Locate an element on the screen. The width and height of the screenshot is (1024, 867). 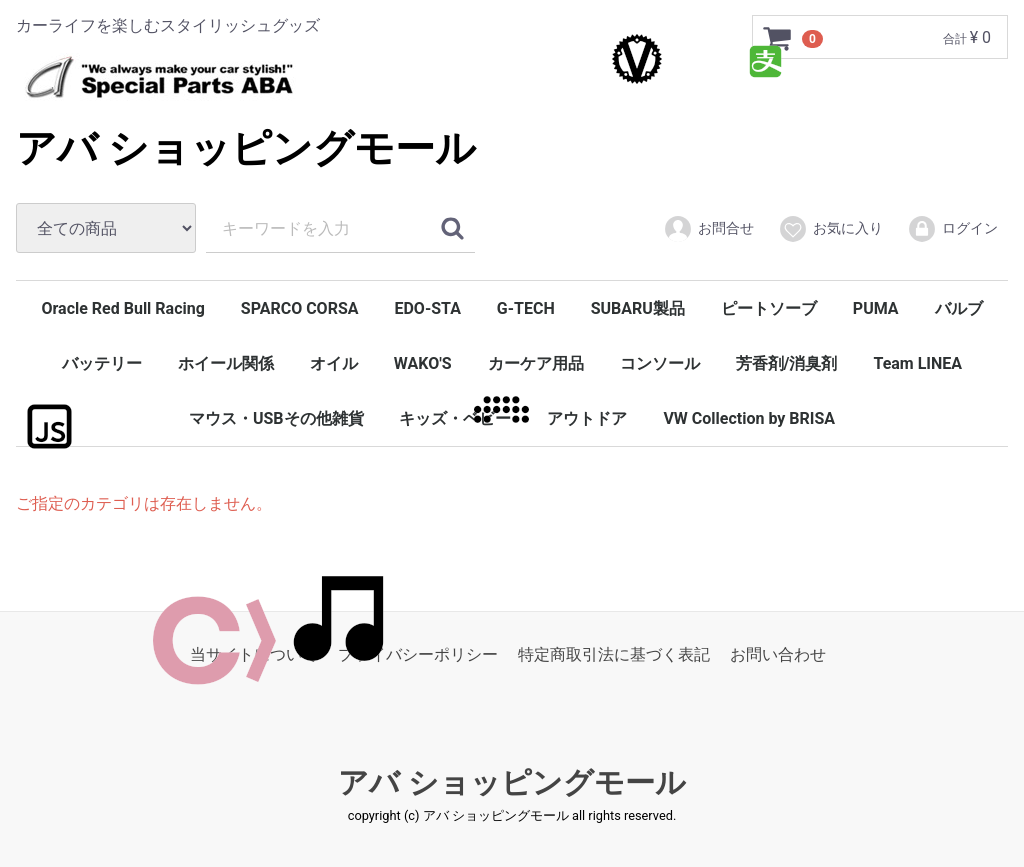
open music player or library is located at coordinates (345, 618).